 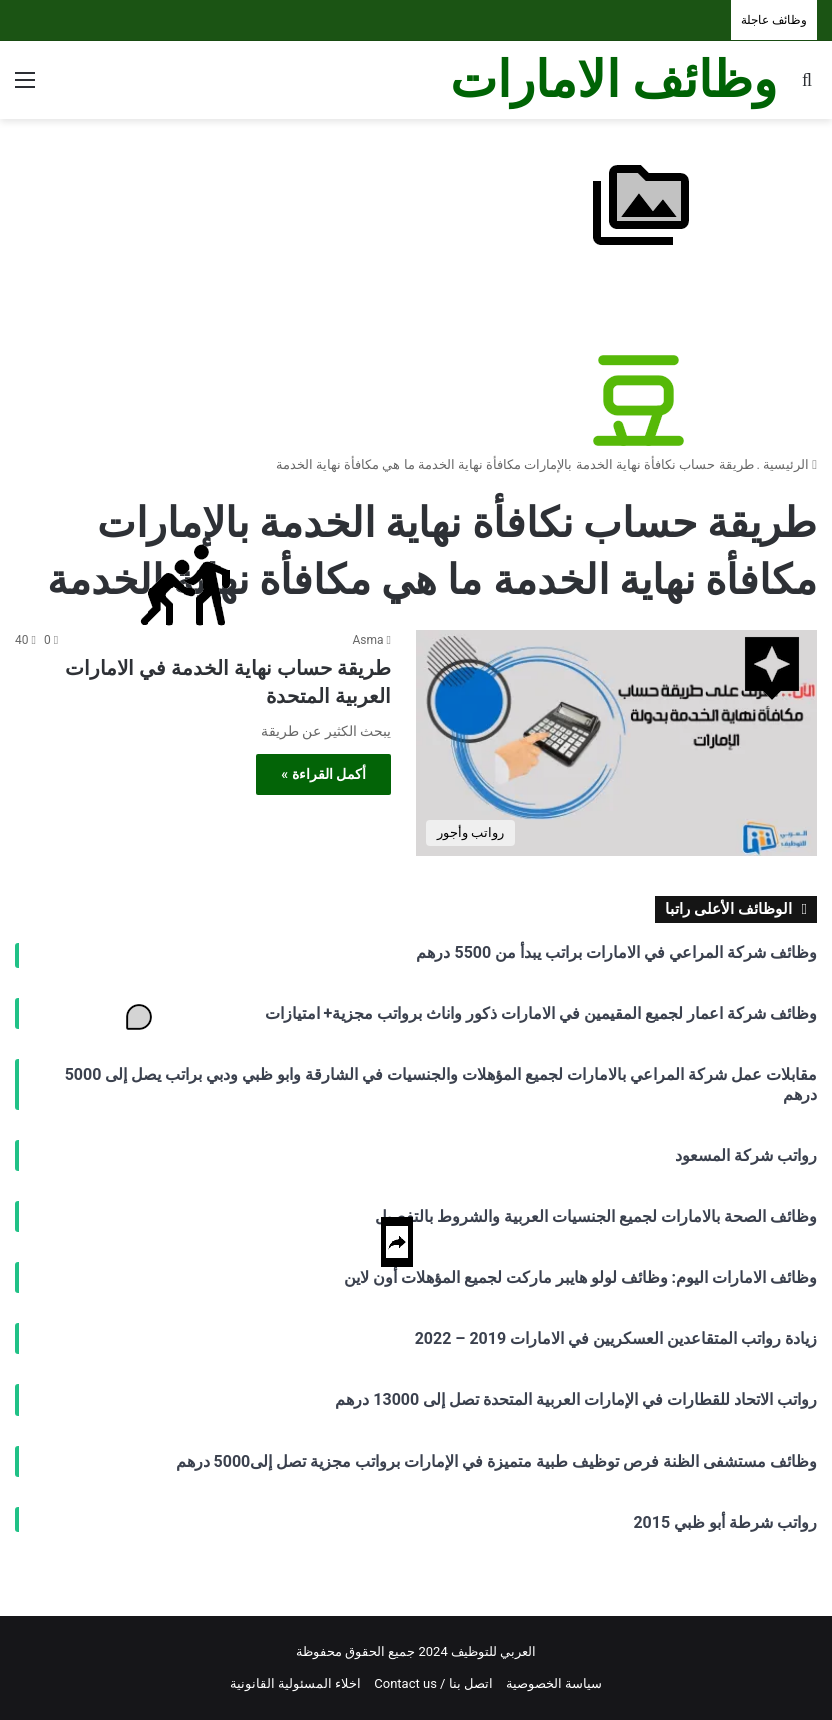 What do you see at coordinates (638, 400) in the screenshot?
I see `open Douban app` at bounding box center [638, 400].